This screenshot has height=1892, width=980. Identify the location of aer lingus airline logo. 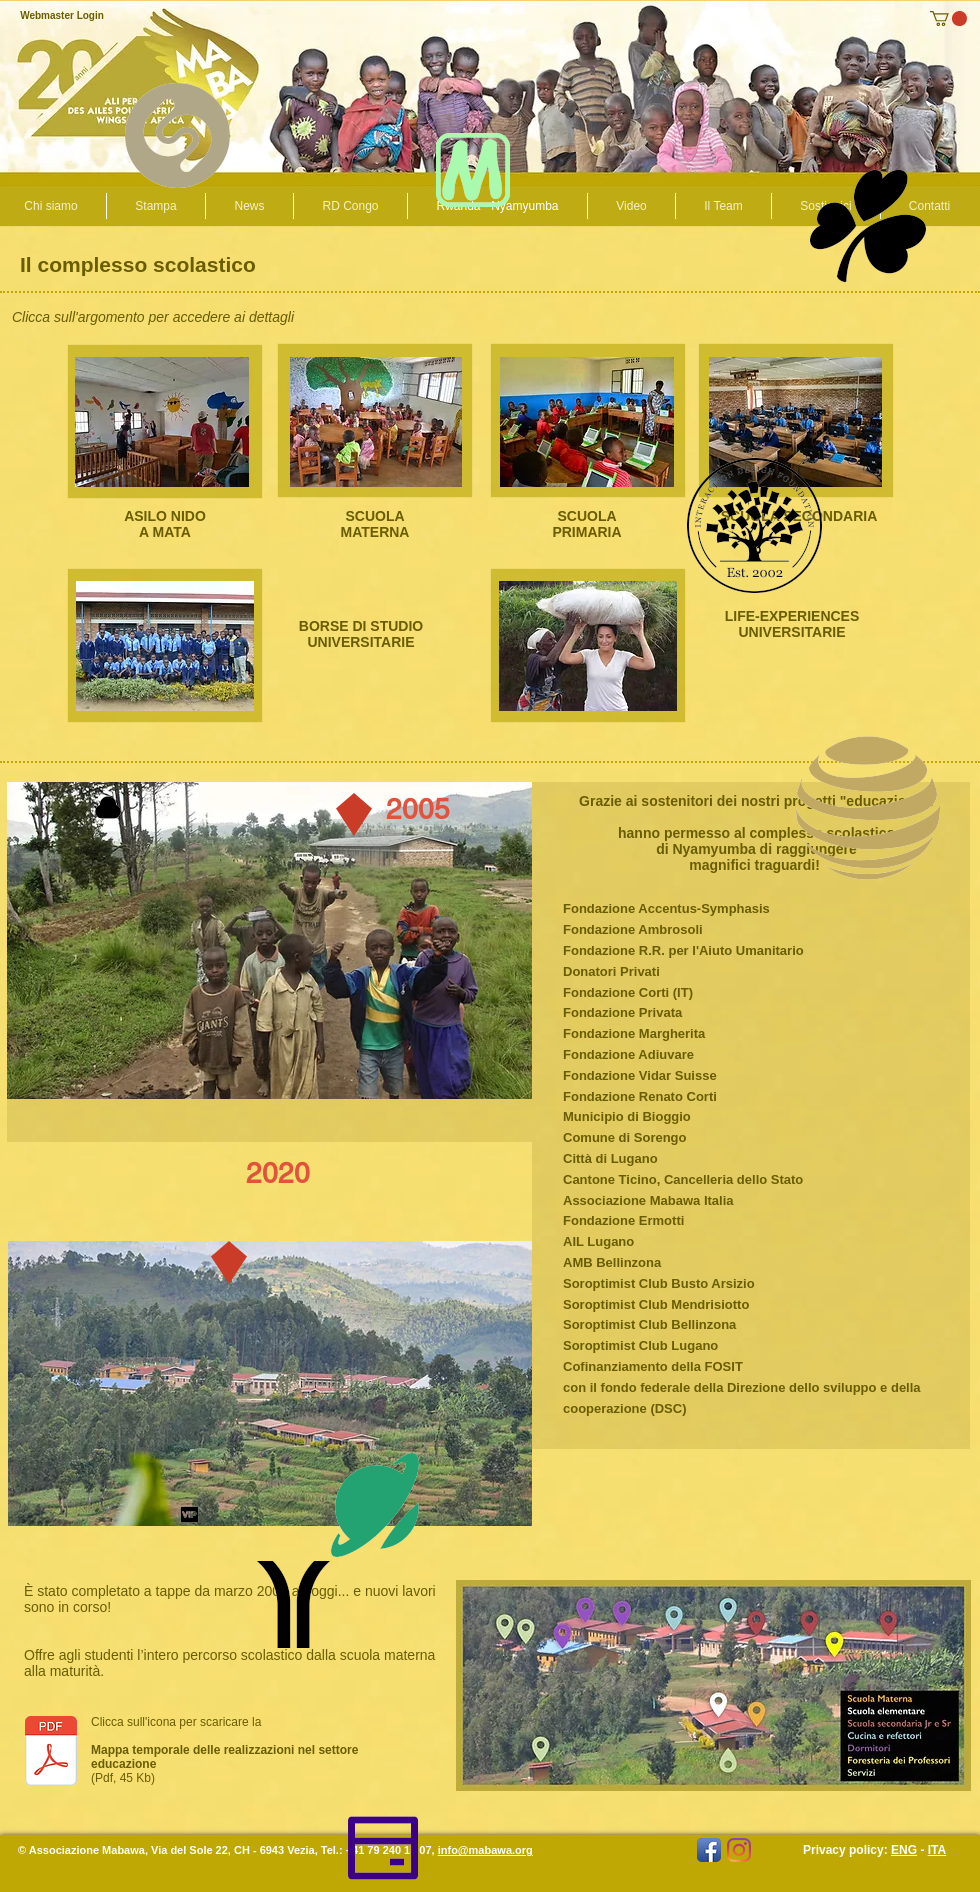
(868, 226).